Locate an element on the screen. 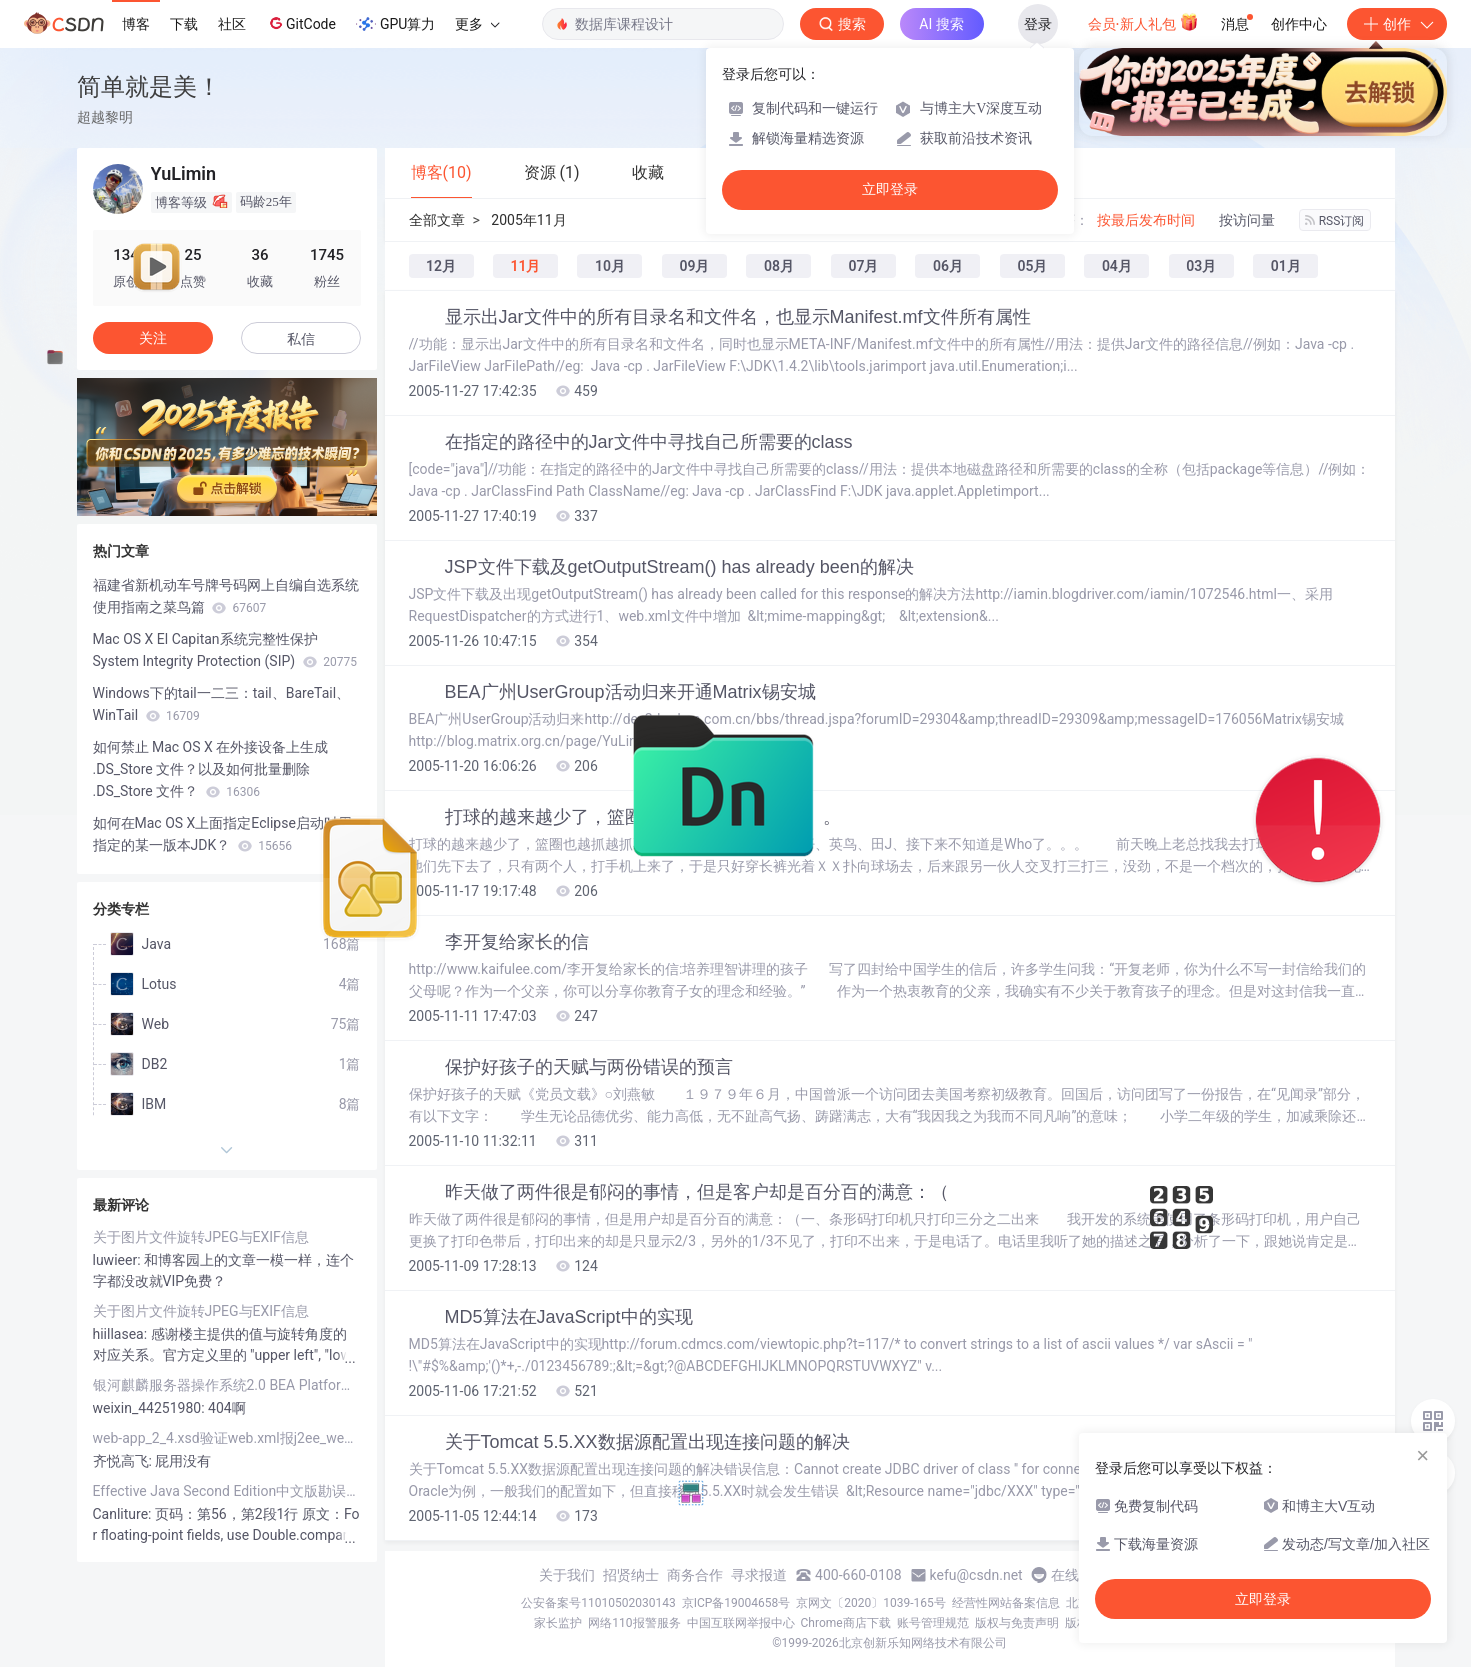  open a folder or directory is located at coordinates (55, 357).